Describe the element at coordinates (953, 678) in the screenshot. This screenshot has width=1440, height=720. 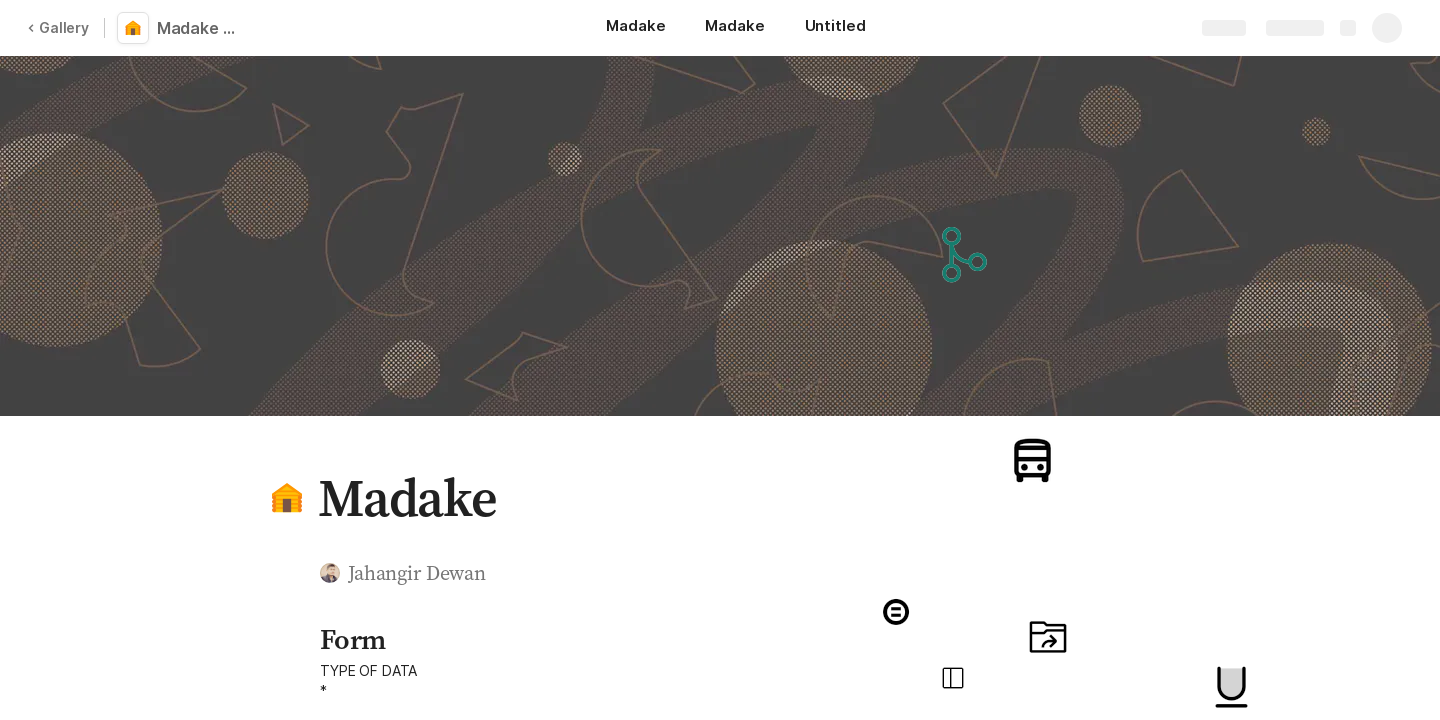
I see `hide the left sidebar panel` at that location.